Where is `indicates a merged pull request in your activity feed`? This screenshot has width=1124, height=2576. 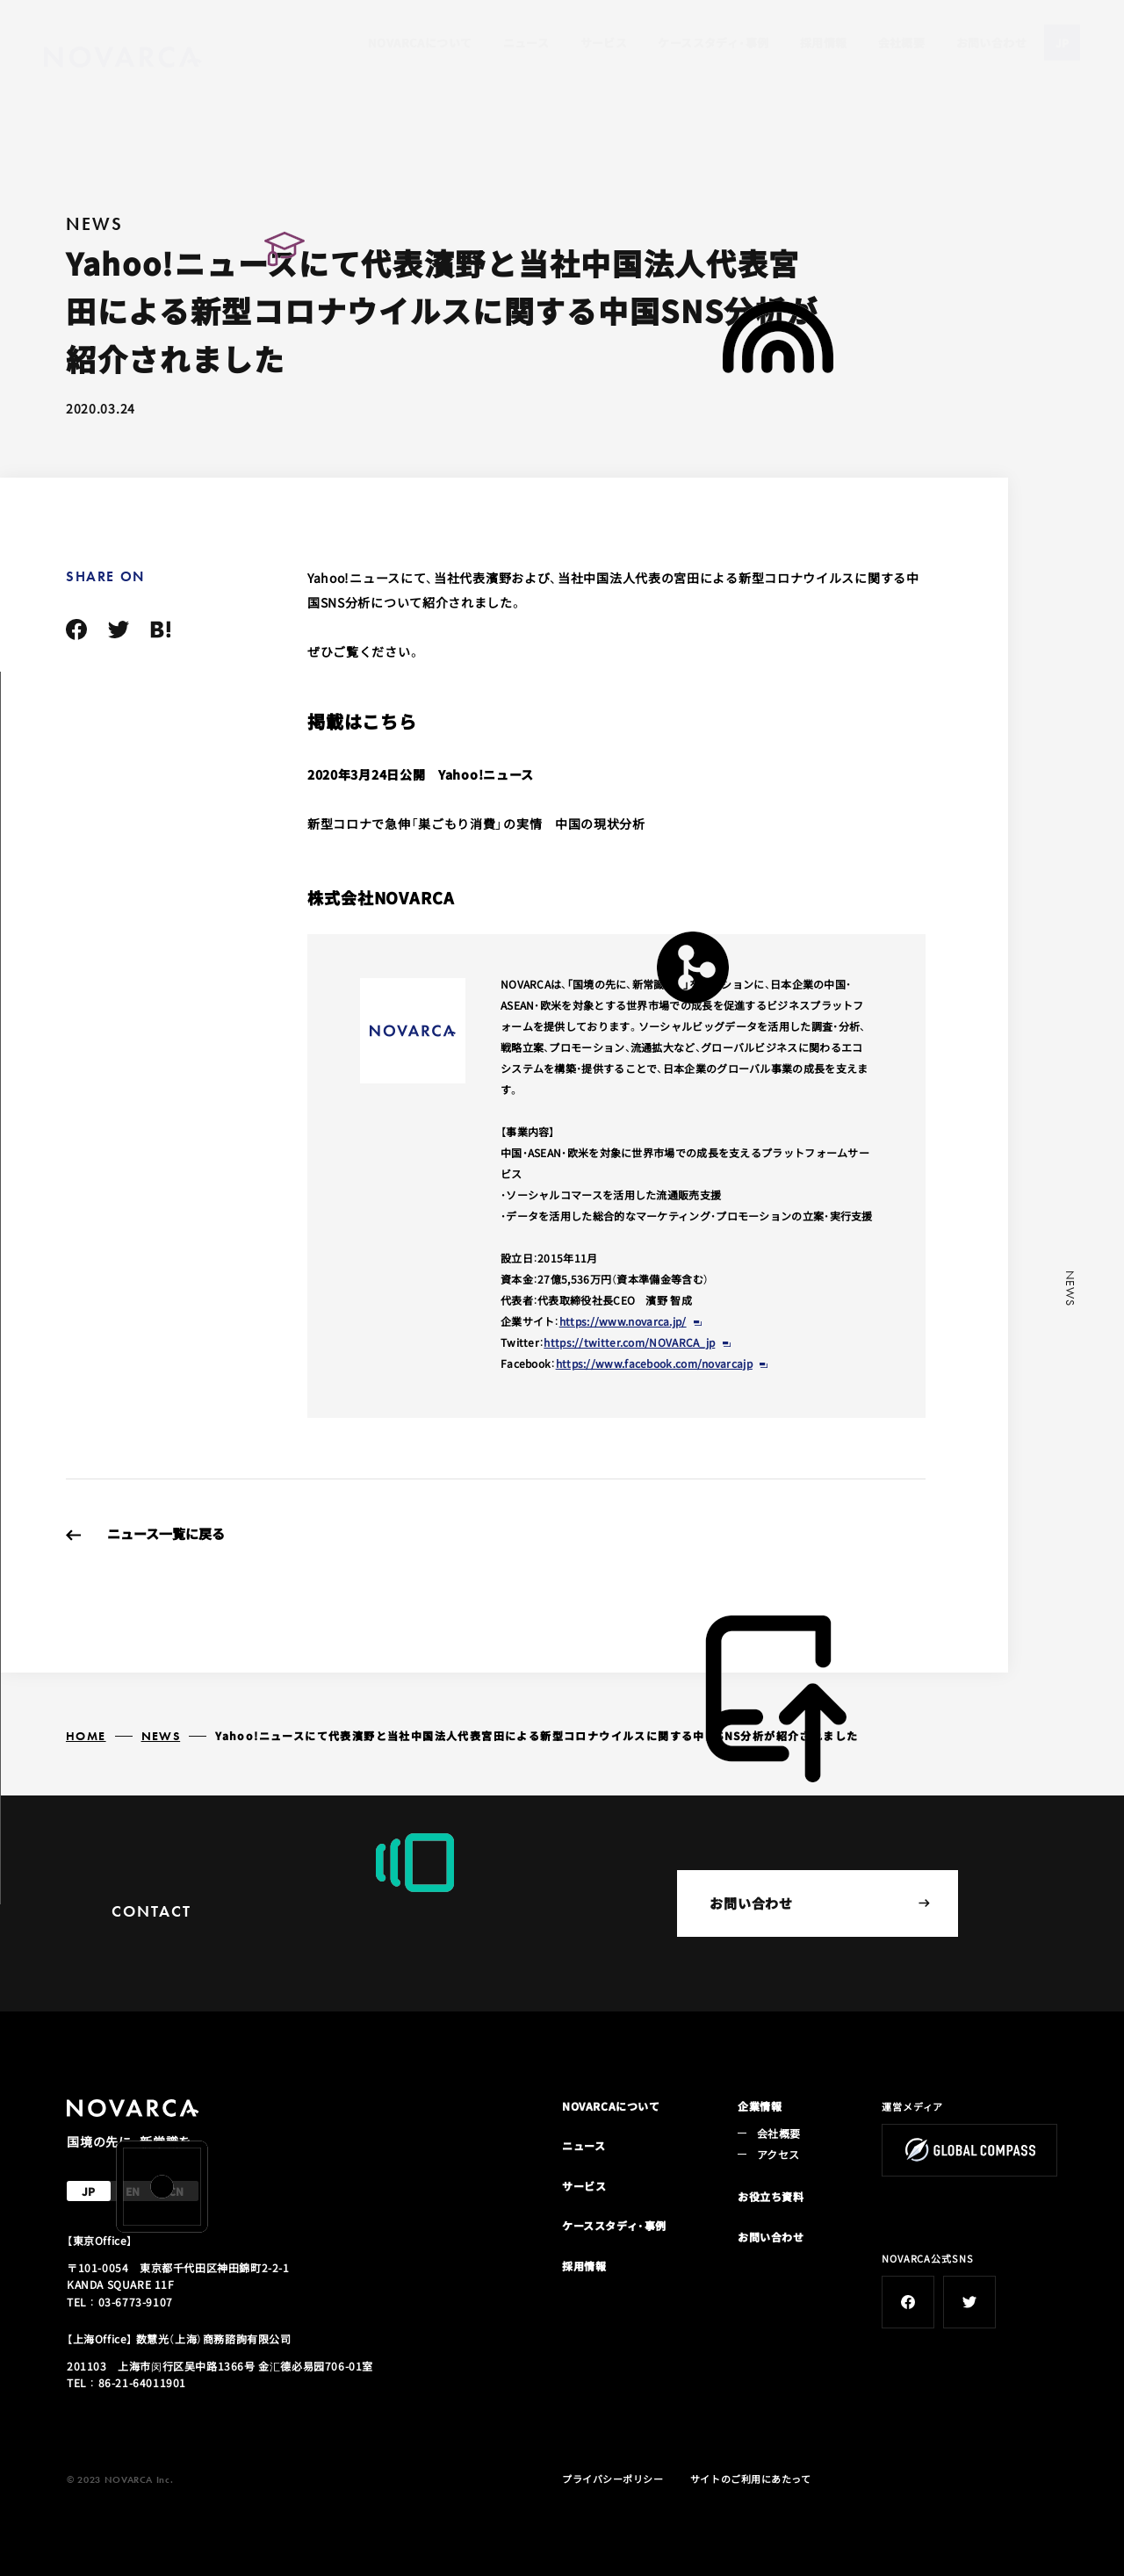
indicates a merged pull request in your activity feed is located at coordinates (693, 968).